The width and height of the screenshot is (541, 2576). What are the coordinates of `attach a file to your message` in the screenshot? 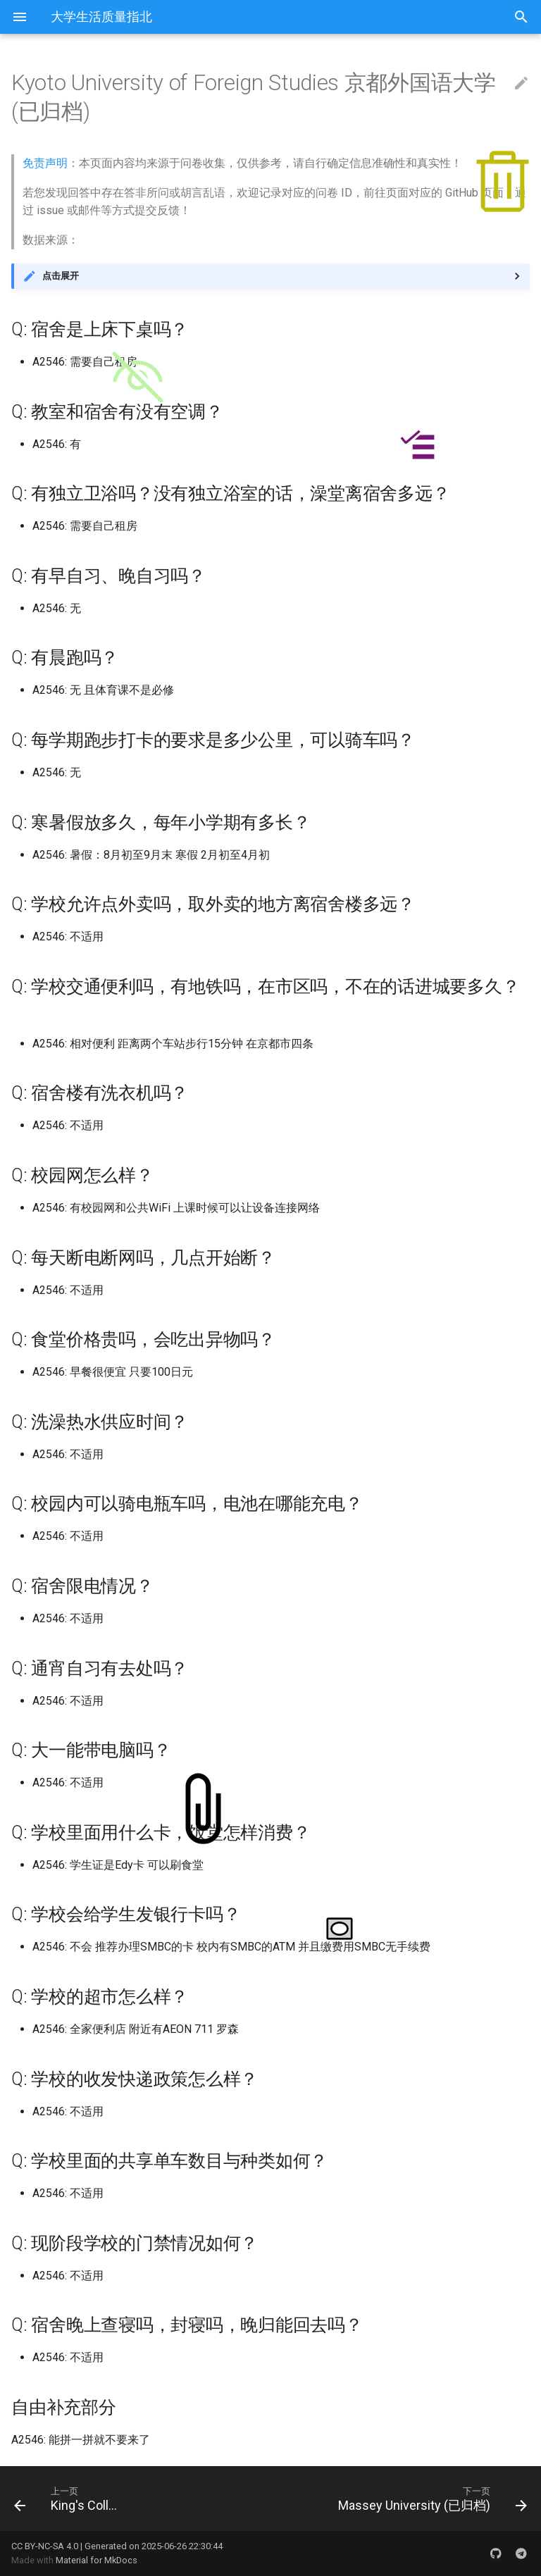 It's located at (203, 1808).